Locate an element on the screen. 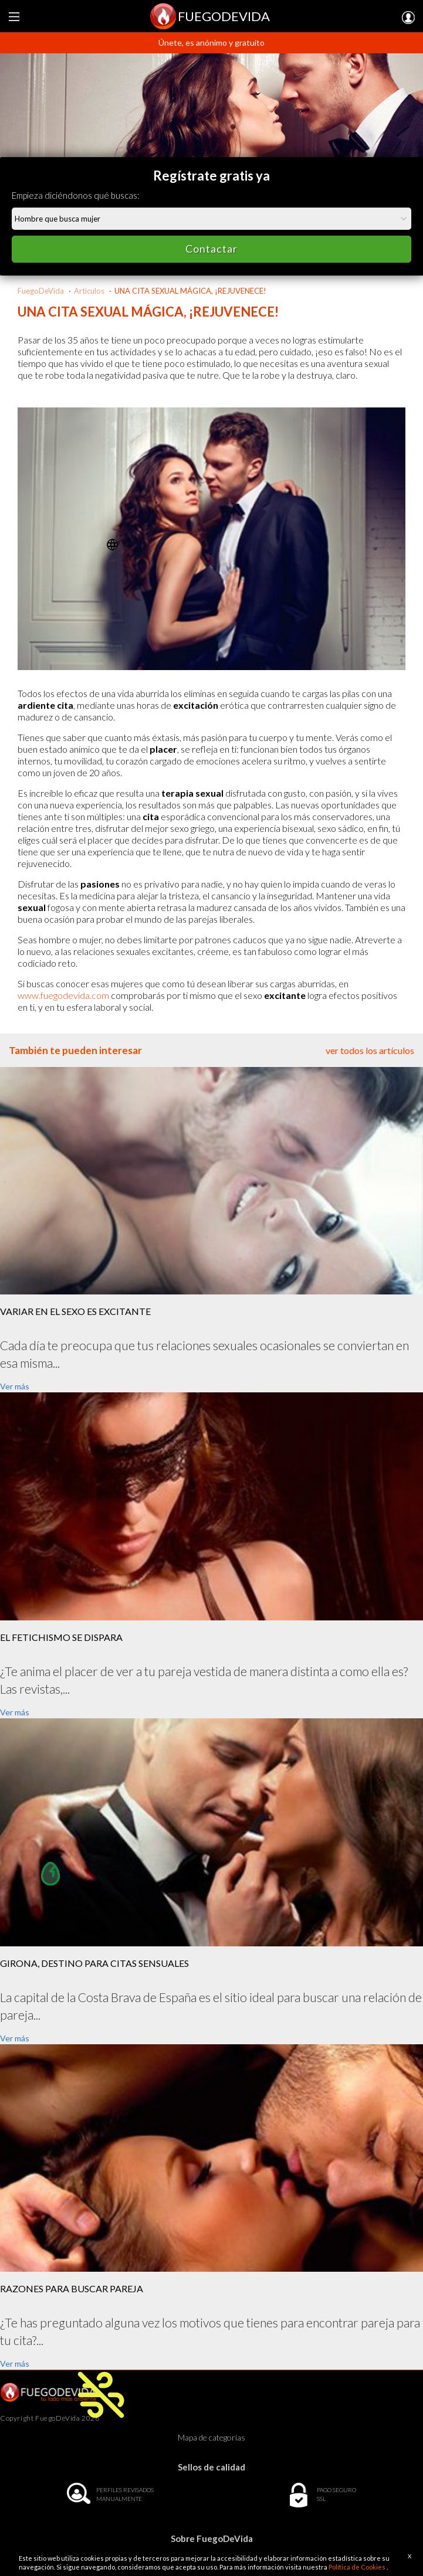  switch to global or worldwide view is located at coordinates (113, 545).